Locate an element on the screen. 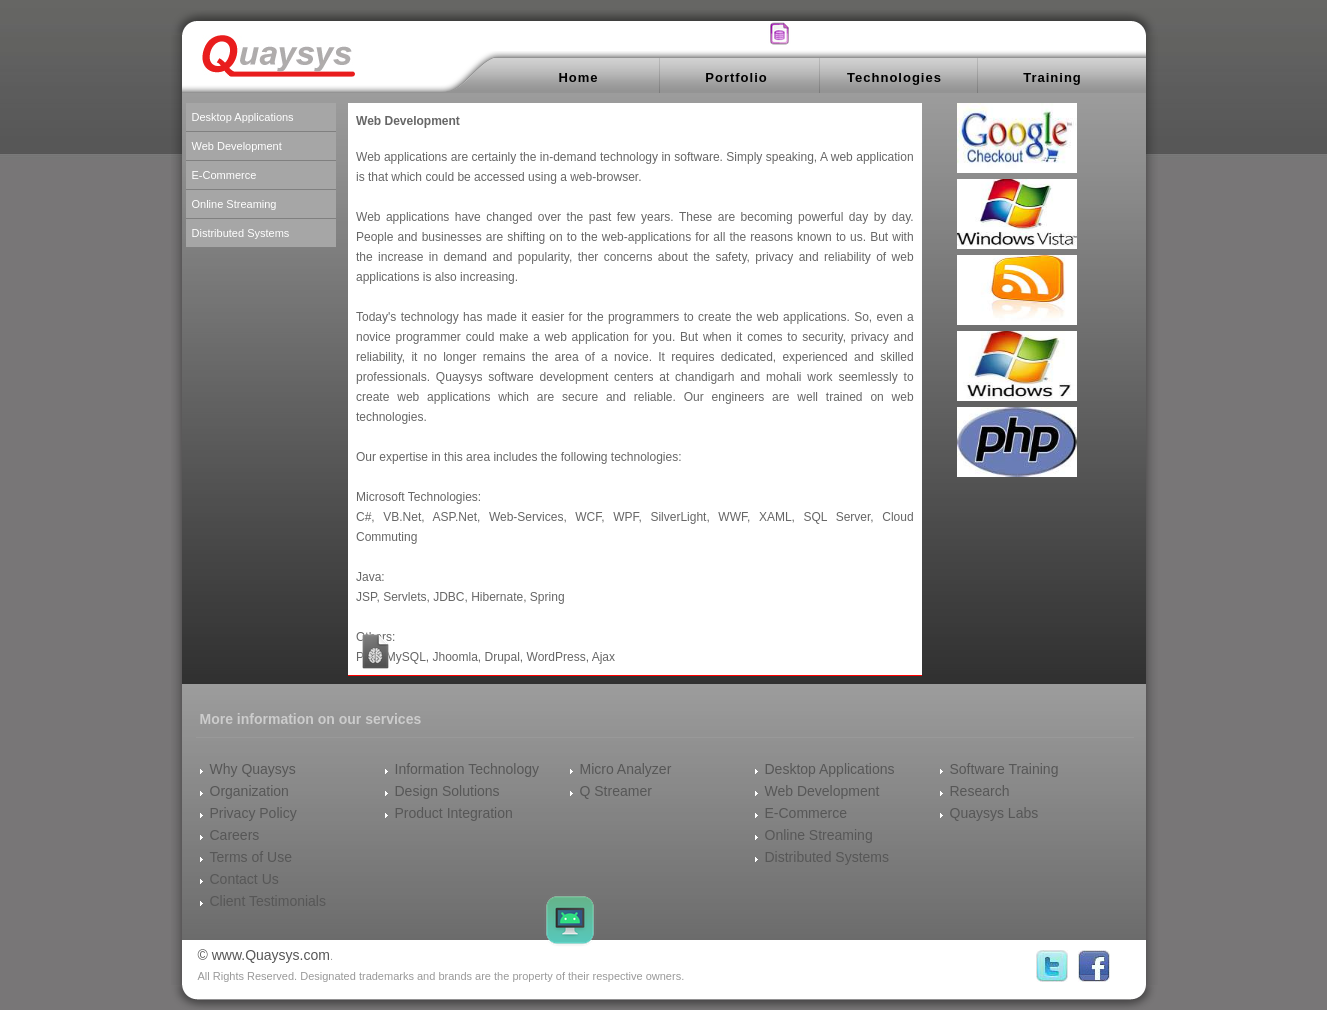 This screenshot has height=1010, width=1327. a DICOM medical imaging file is located at coordinates (375, 651).